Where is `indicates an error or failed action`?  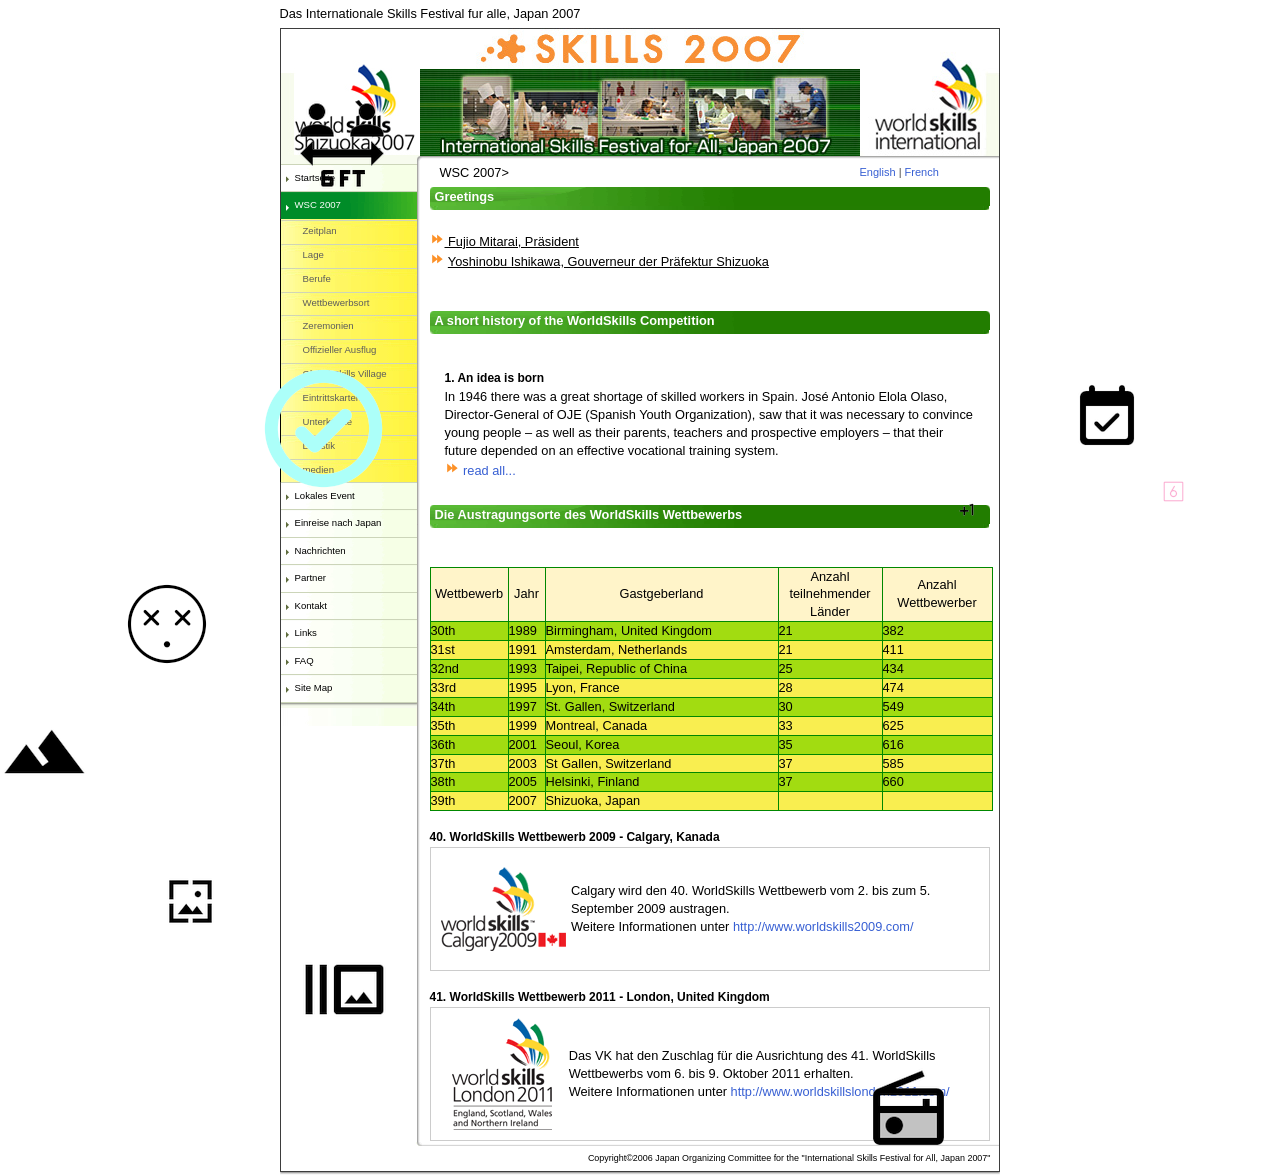
indicates an error or failed action is located at coordinates (167, 624).